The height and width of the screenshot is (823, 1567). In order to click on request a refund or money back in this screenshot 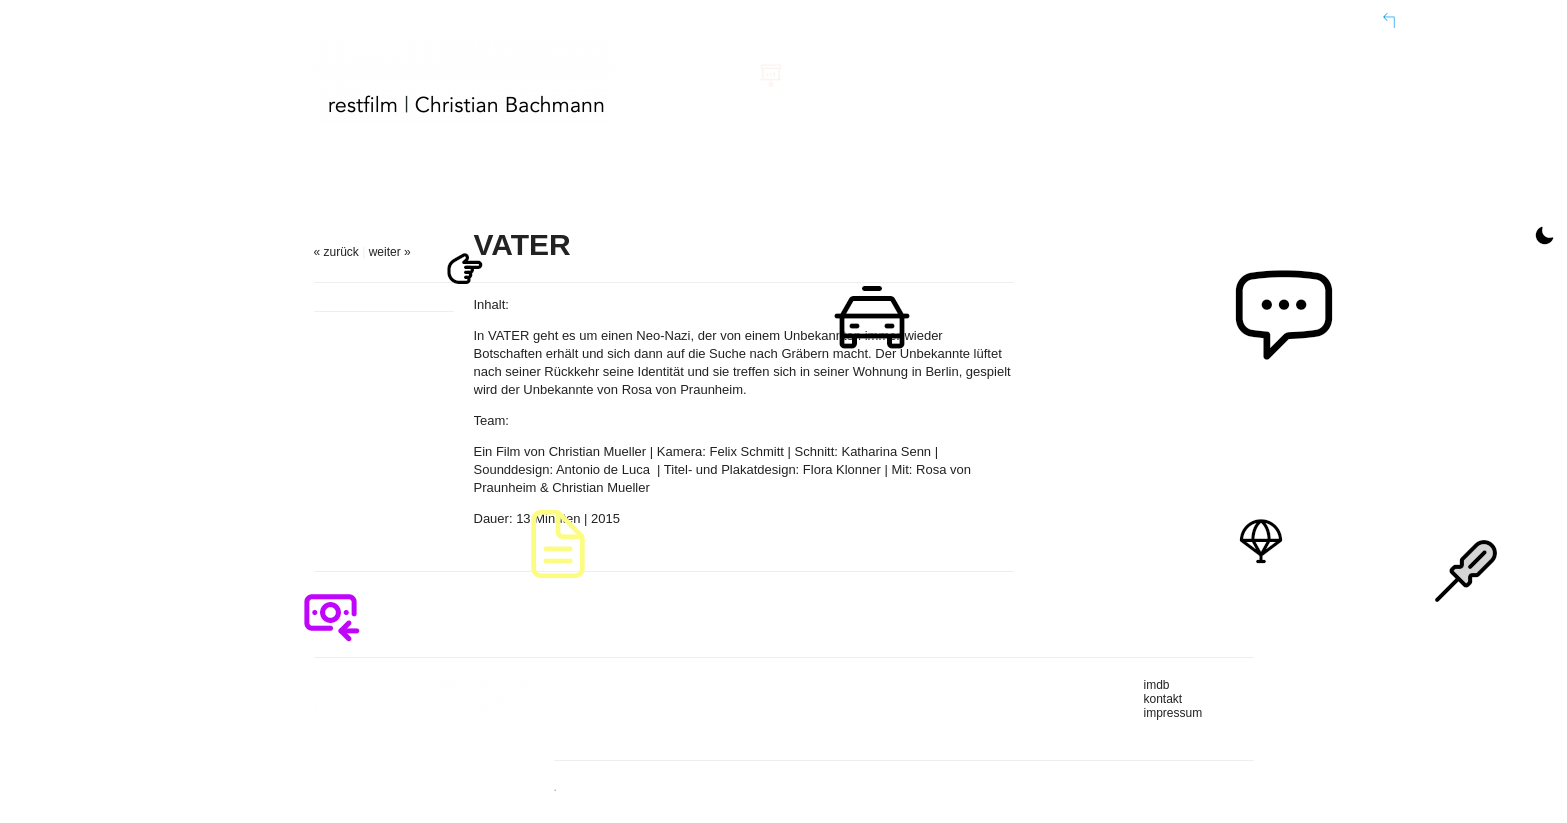, I will do `click(330, 612)`.